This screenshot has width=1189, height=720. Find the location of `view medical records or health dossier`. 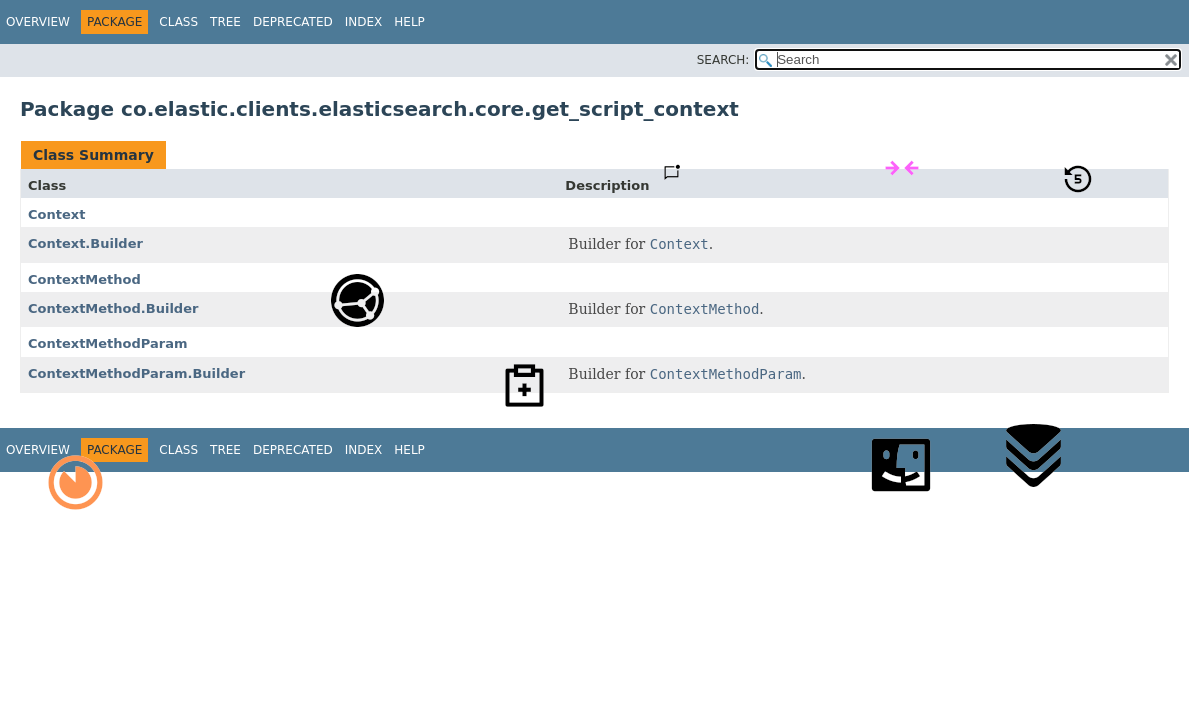

view medical records or health dossier is located at coordinates (524, 385).